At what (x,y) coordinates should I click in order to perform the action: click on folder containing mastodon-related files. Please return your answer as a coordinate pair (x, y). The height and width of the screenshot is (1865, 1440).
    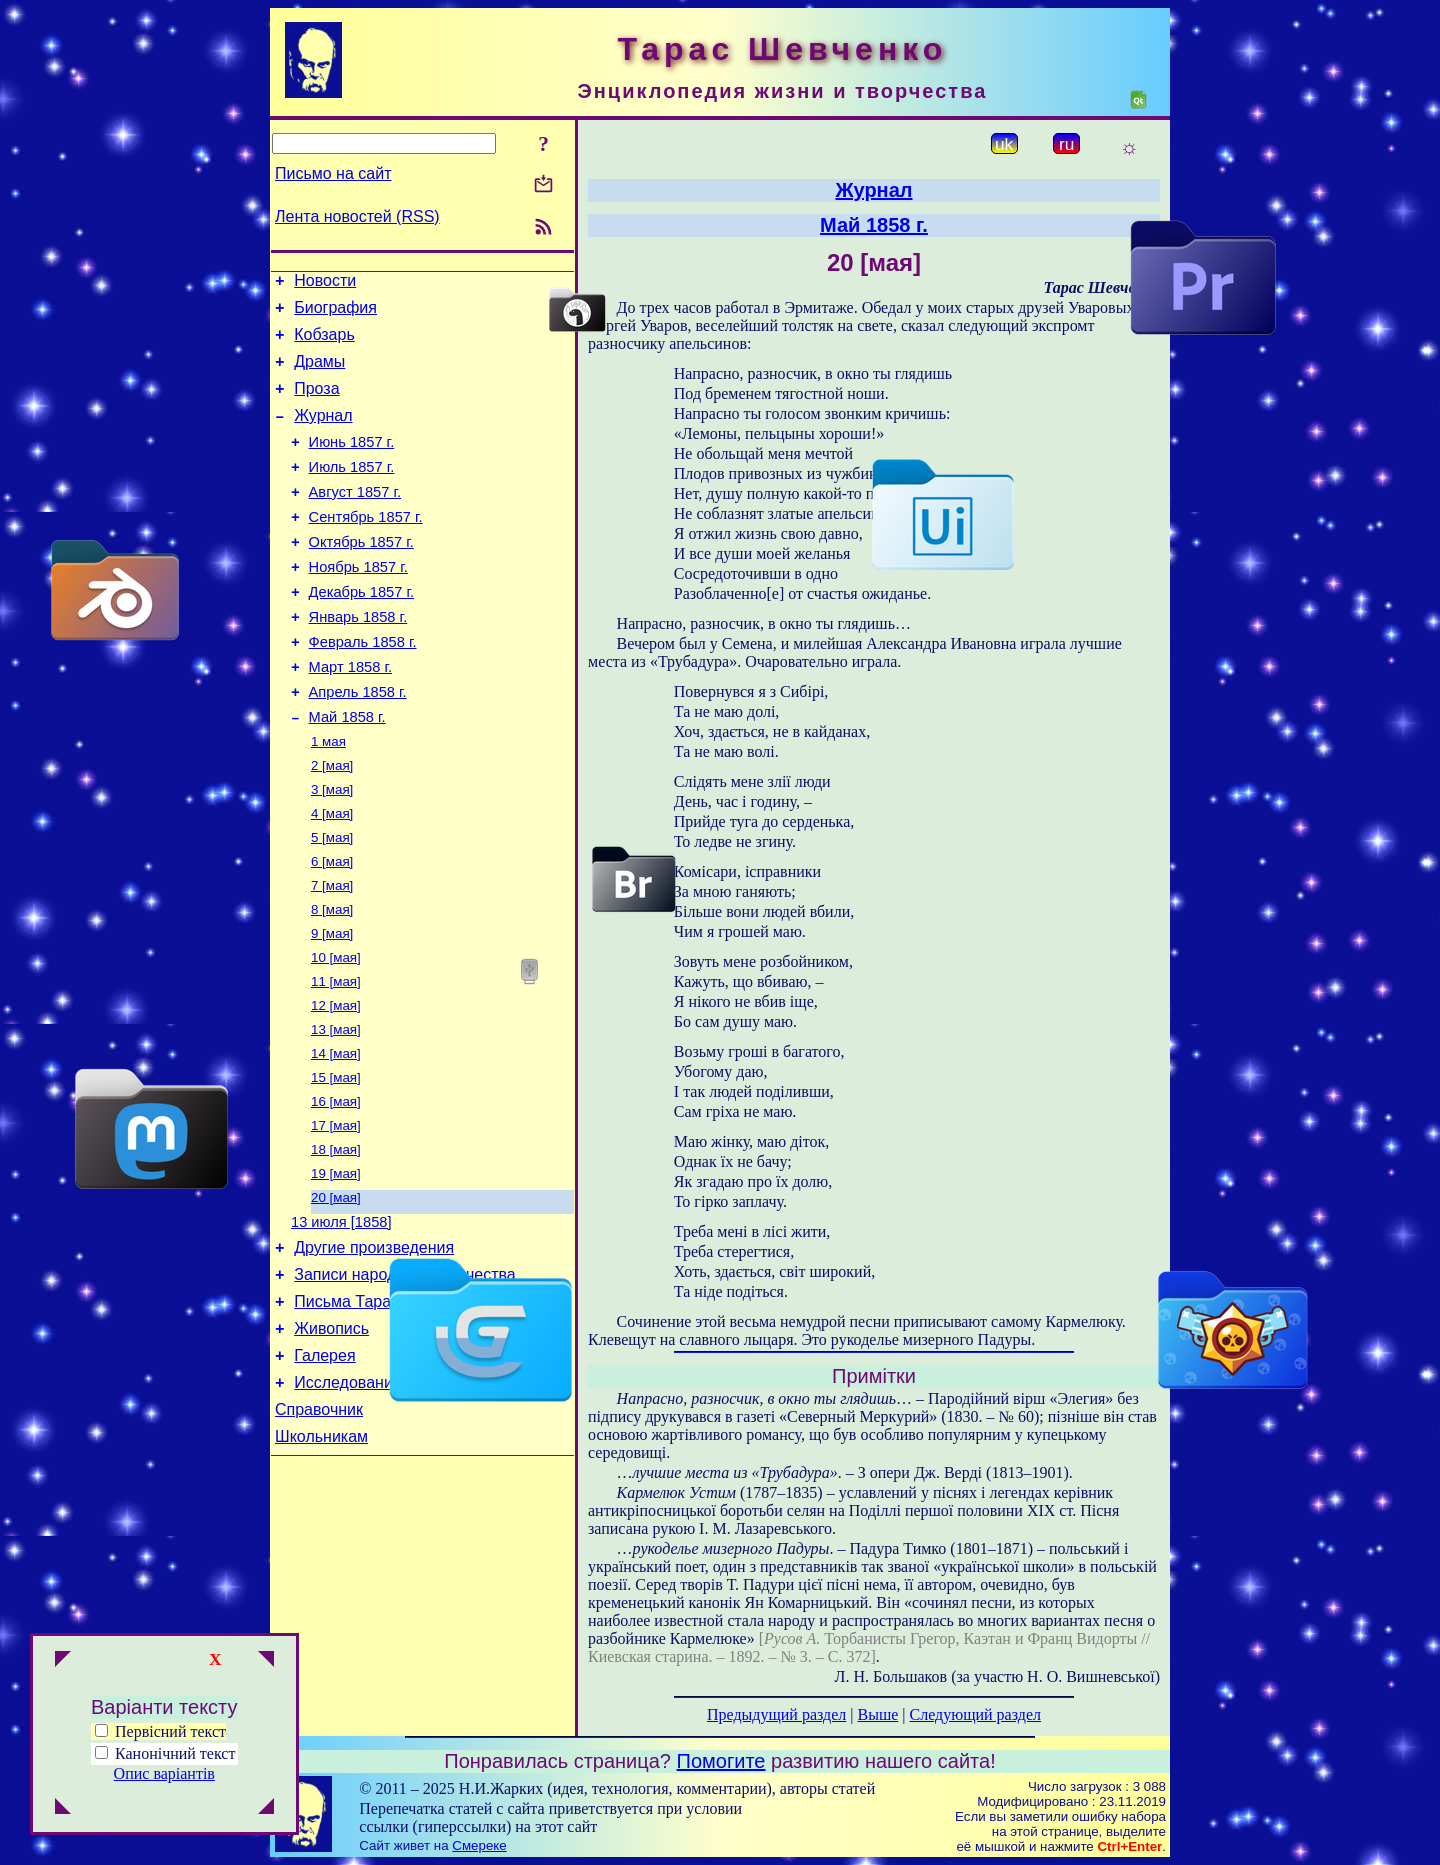
    Looking at the image, I should click on (151, 1133).